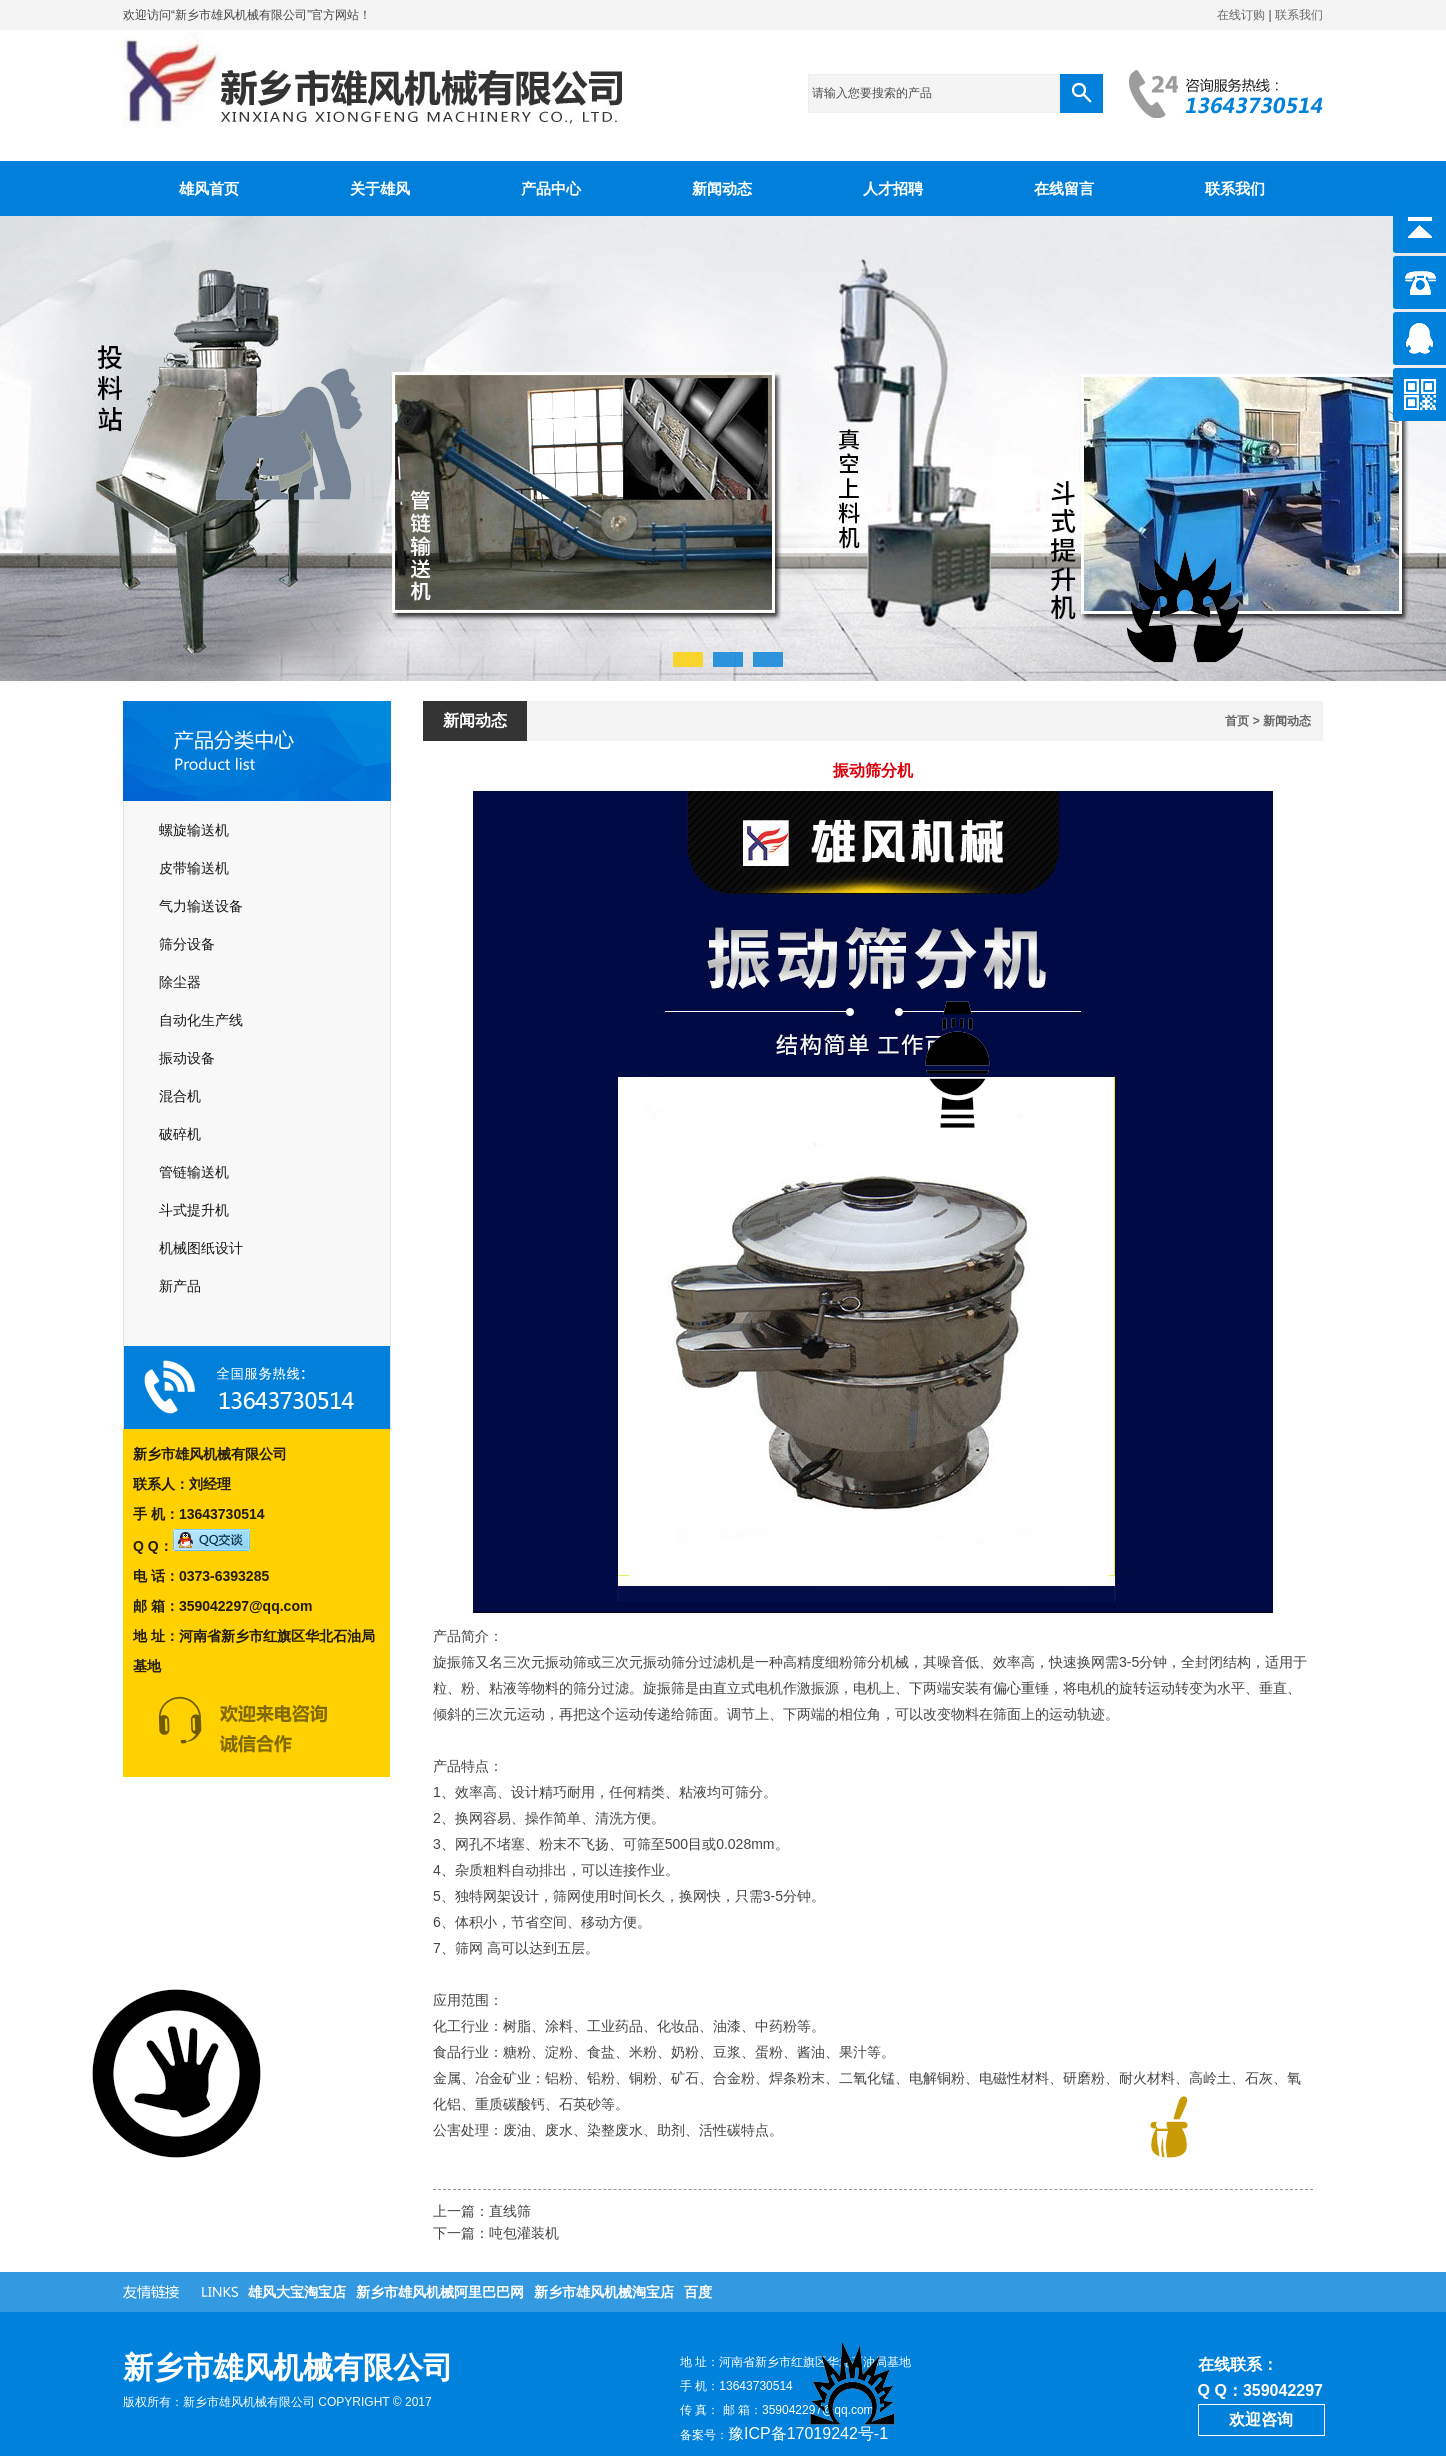  Describe the element at coordinates (1170, 2127) in the screenshot. I see `access honey or sweet reward items` at that location.